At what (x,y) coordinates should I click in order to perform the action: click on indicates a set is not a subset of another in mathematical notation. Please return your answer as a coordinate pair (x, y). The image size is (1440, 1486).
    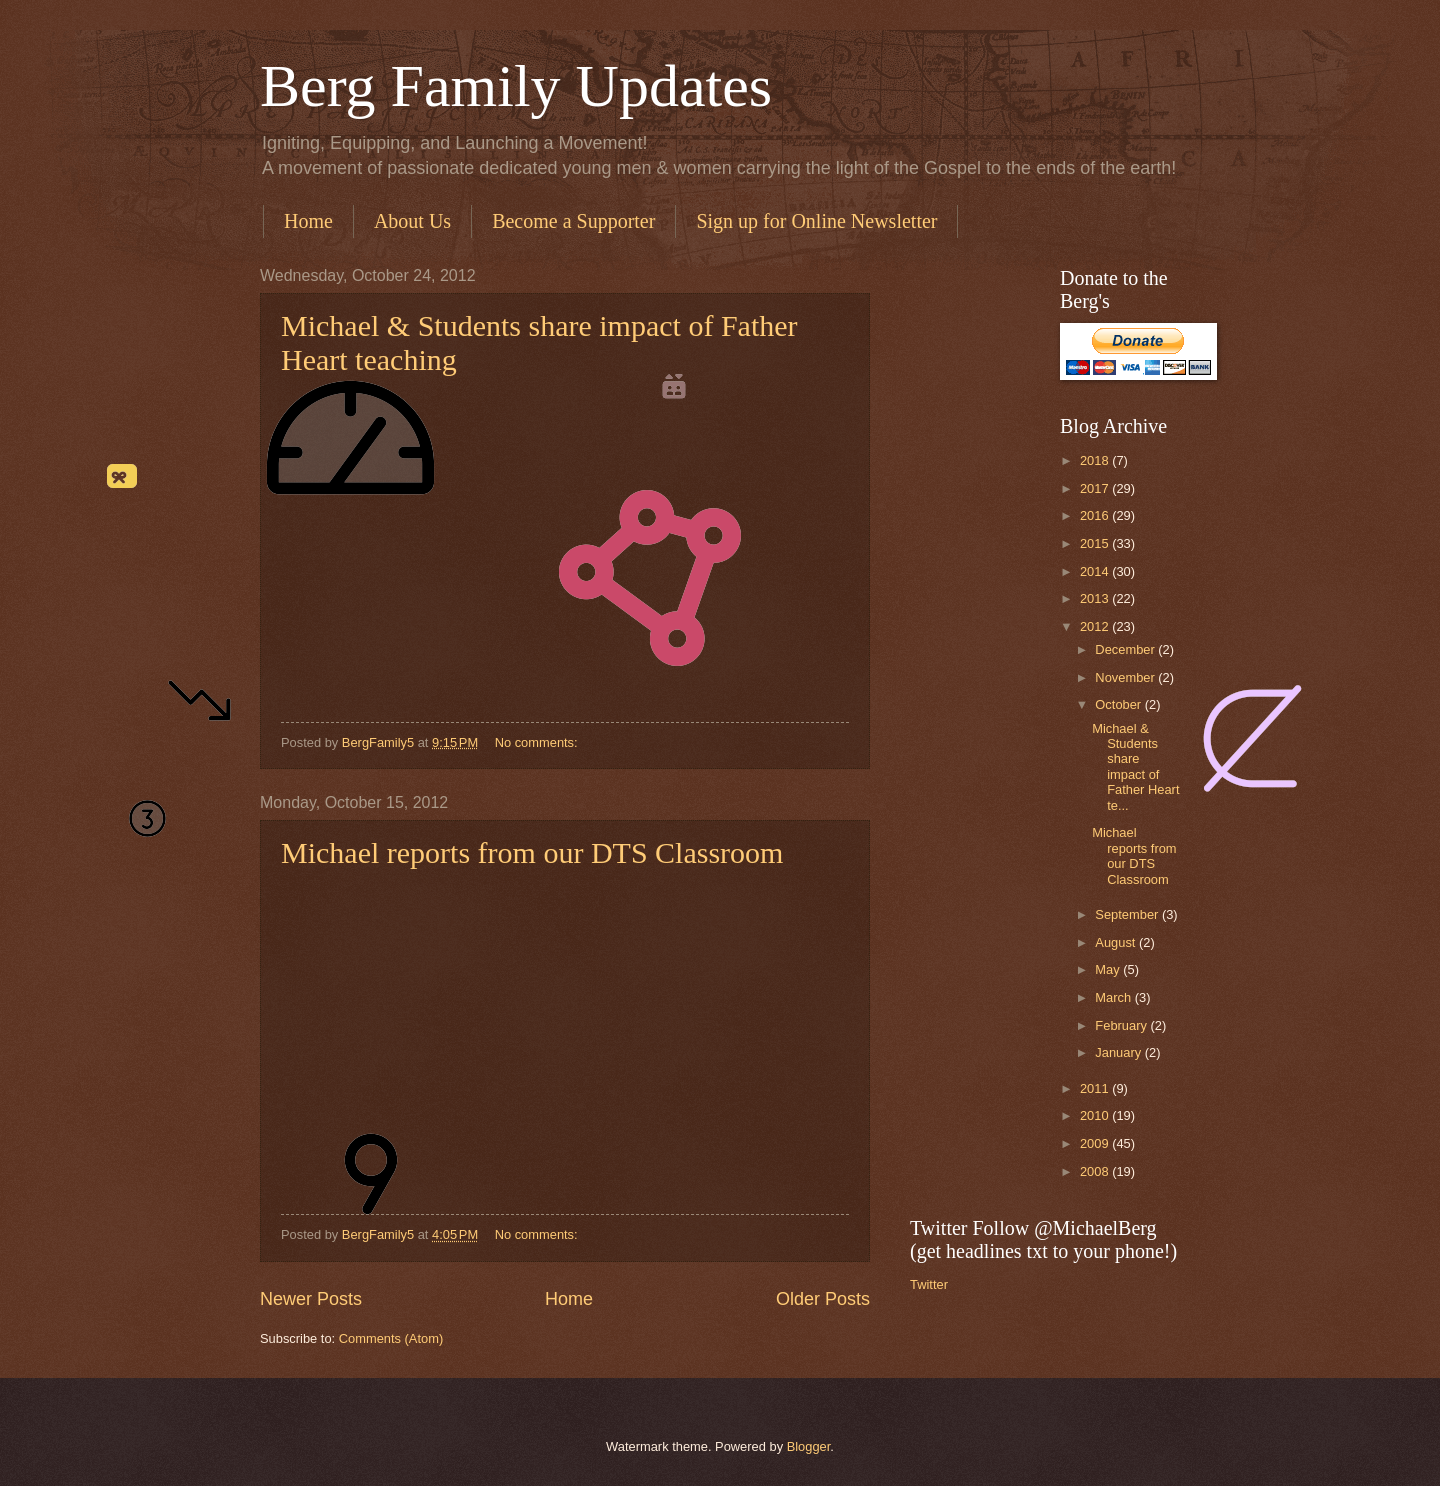
    Looking at the image, I should click on (1252, 738).